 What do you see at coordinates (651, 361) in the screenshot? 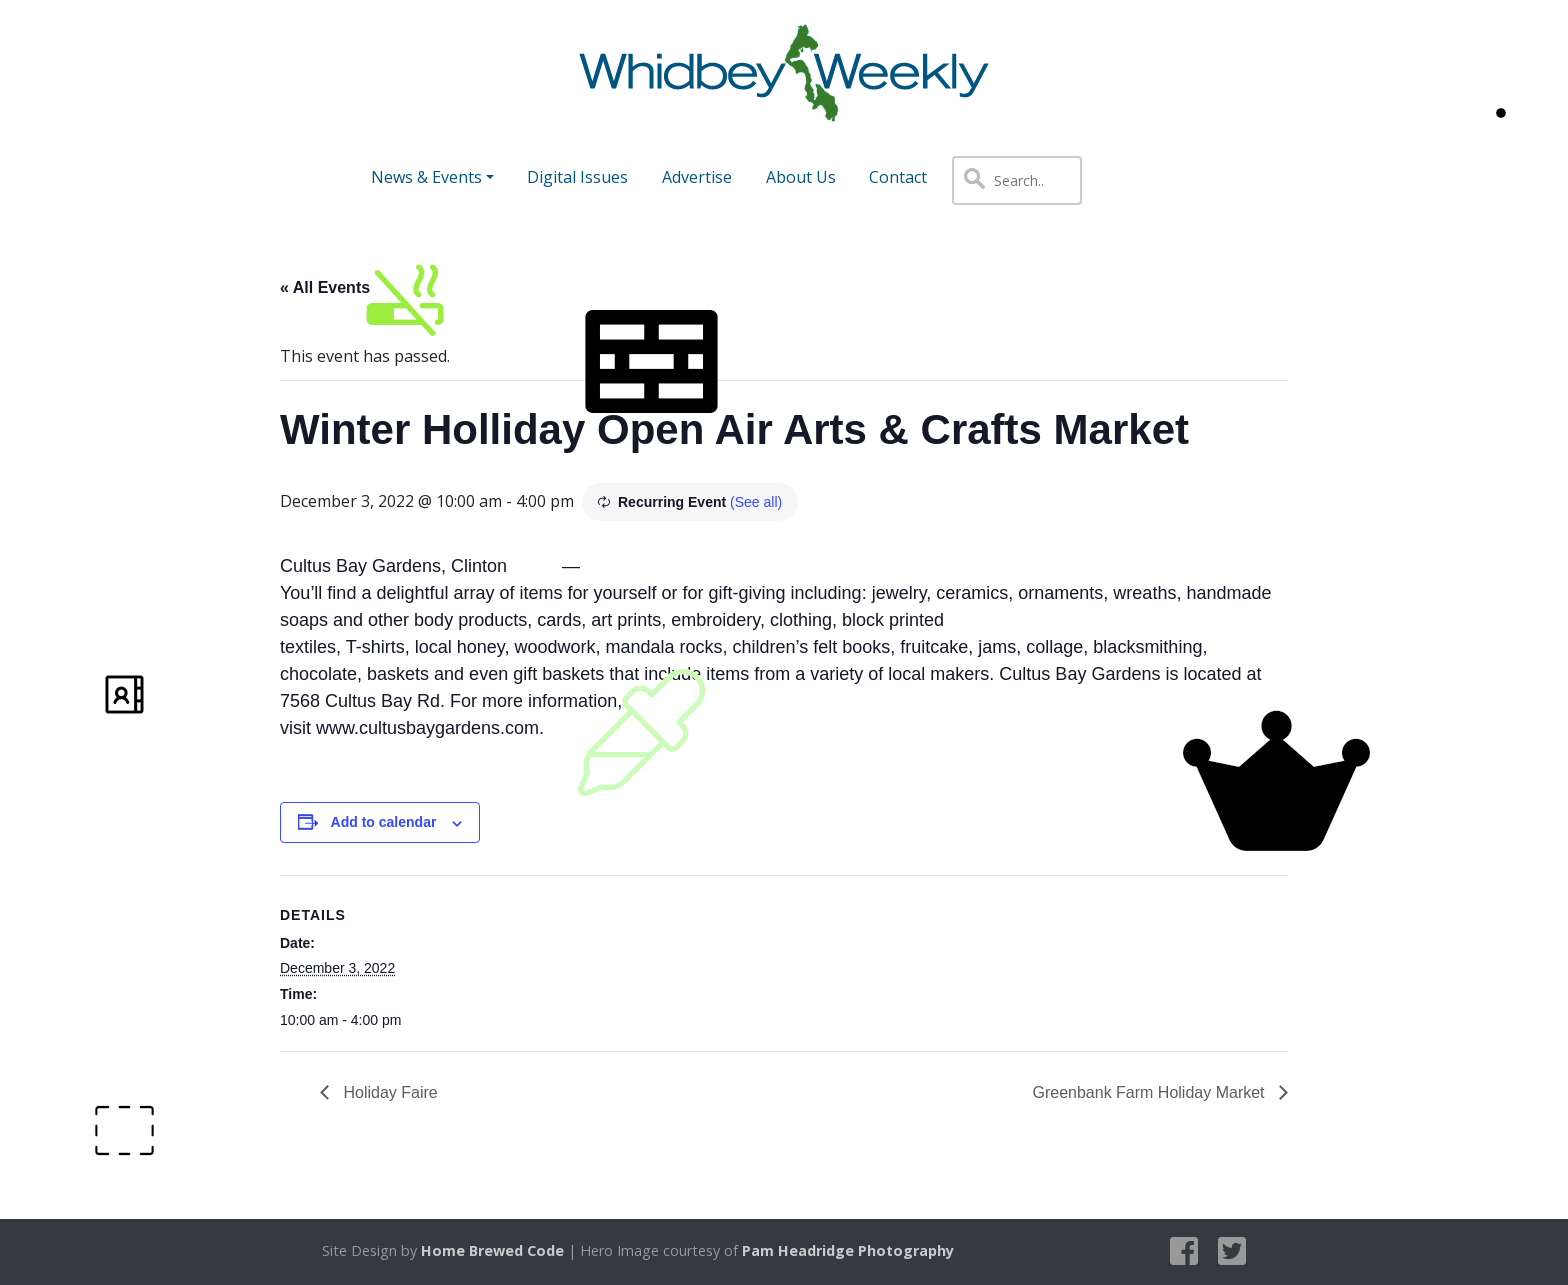
I see `view or manage wall layout` at bounding box center [651, 361].